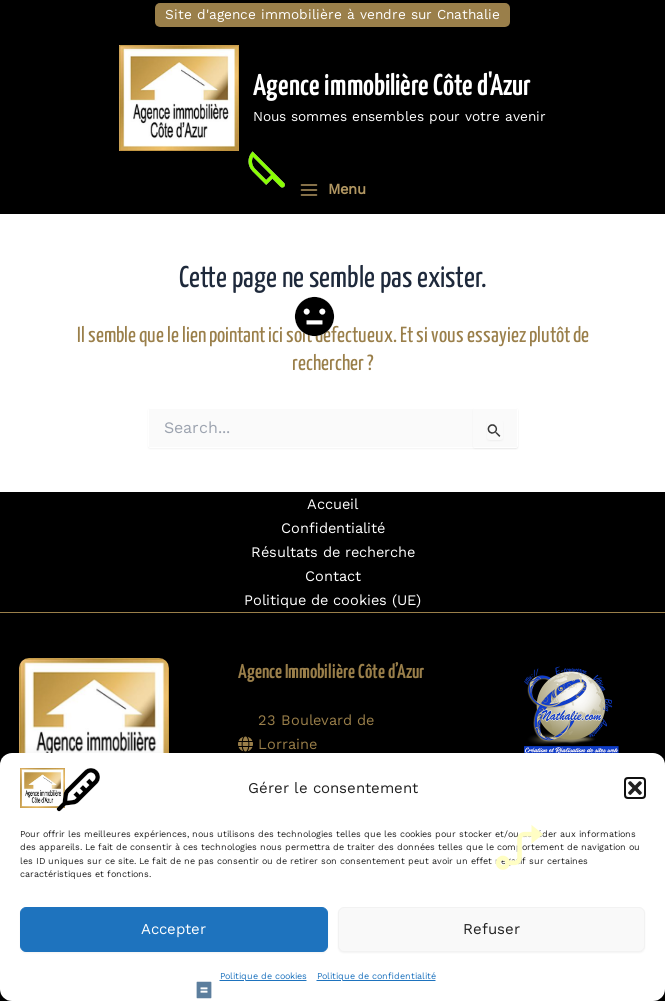 This screenshot has height=1001, width=665. I want to click on indicates neutral feedback or rating, so click(314, 316).